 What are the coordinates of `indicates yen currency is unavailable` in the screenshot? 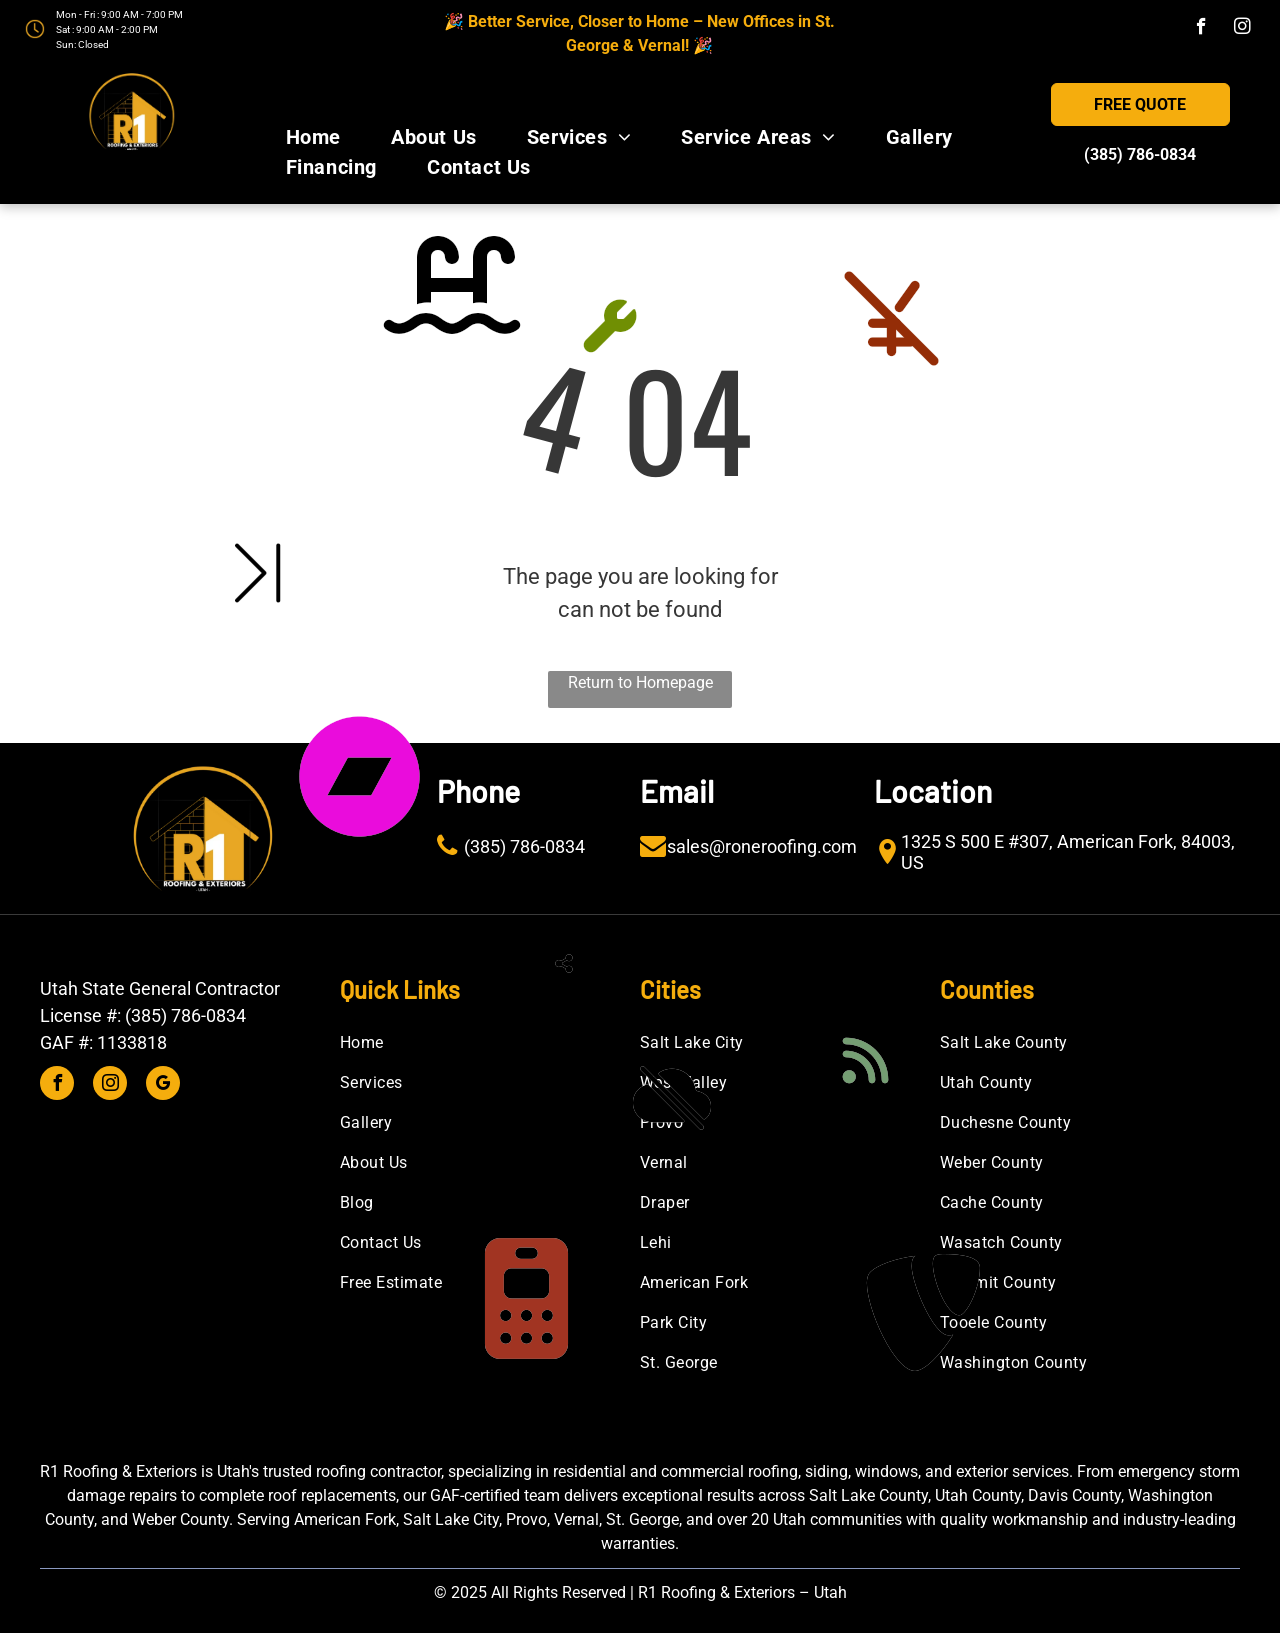 It's located at (891, 318).